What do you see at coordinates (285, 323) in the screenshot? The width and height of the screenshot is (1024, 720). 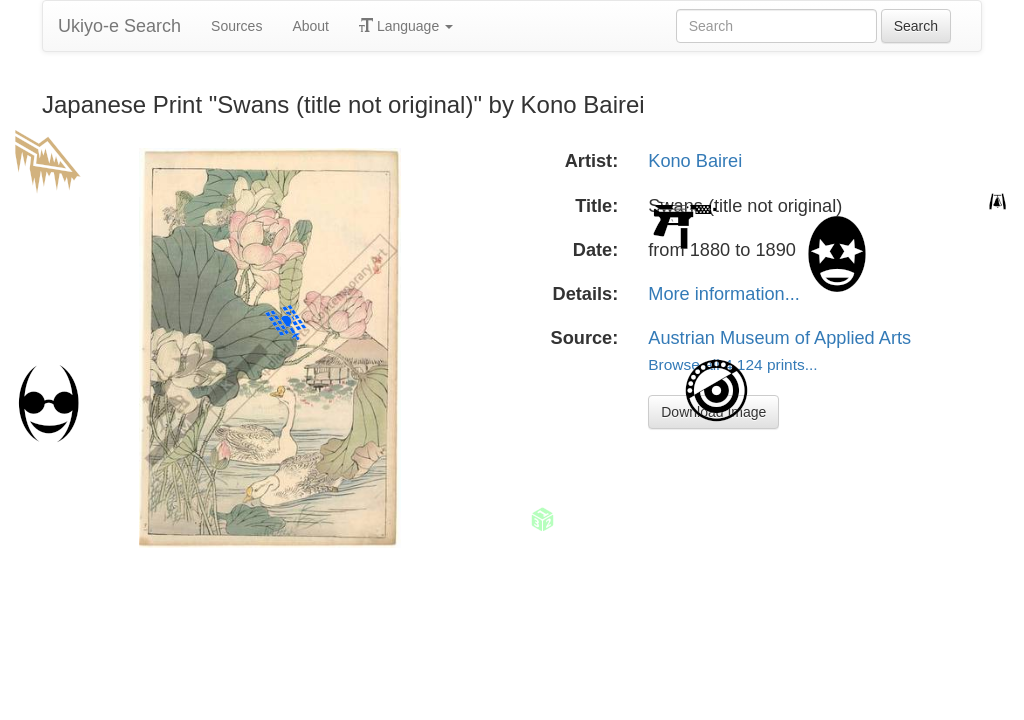 I see `access satellite or space-related features` at bounding box center [285, 323].